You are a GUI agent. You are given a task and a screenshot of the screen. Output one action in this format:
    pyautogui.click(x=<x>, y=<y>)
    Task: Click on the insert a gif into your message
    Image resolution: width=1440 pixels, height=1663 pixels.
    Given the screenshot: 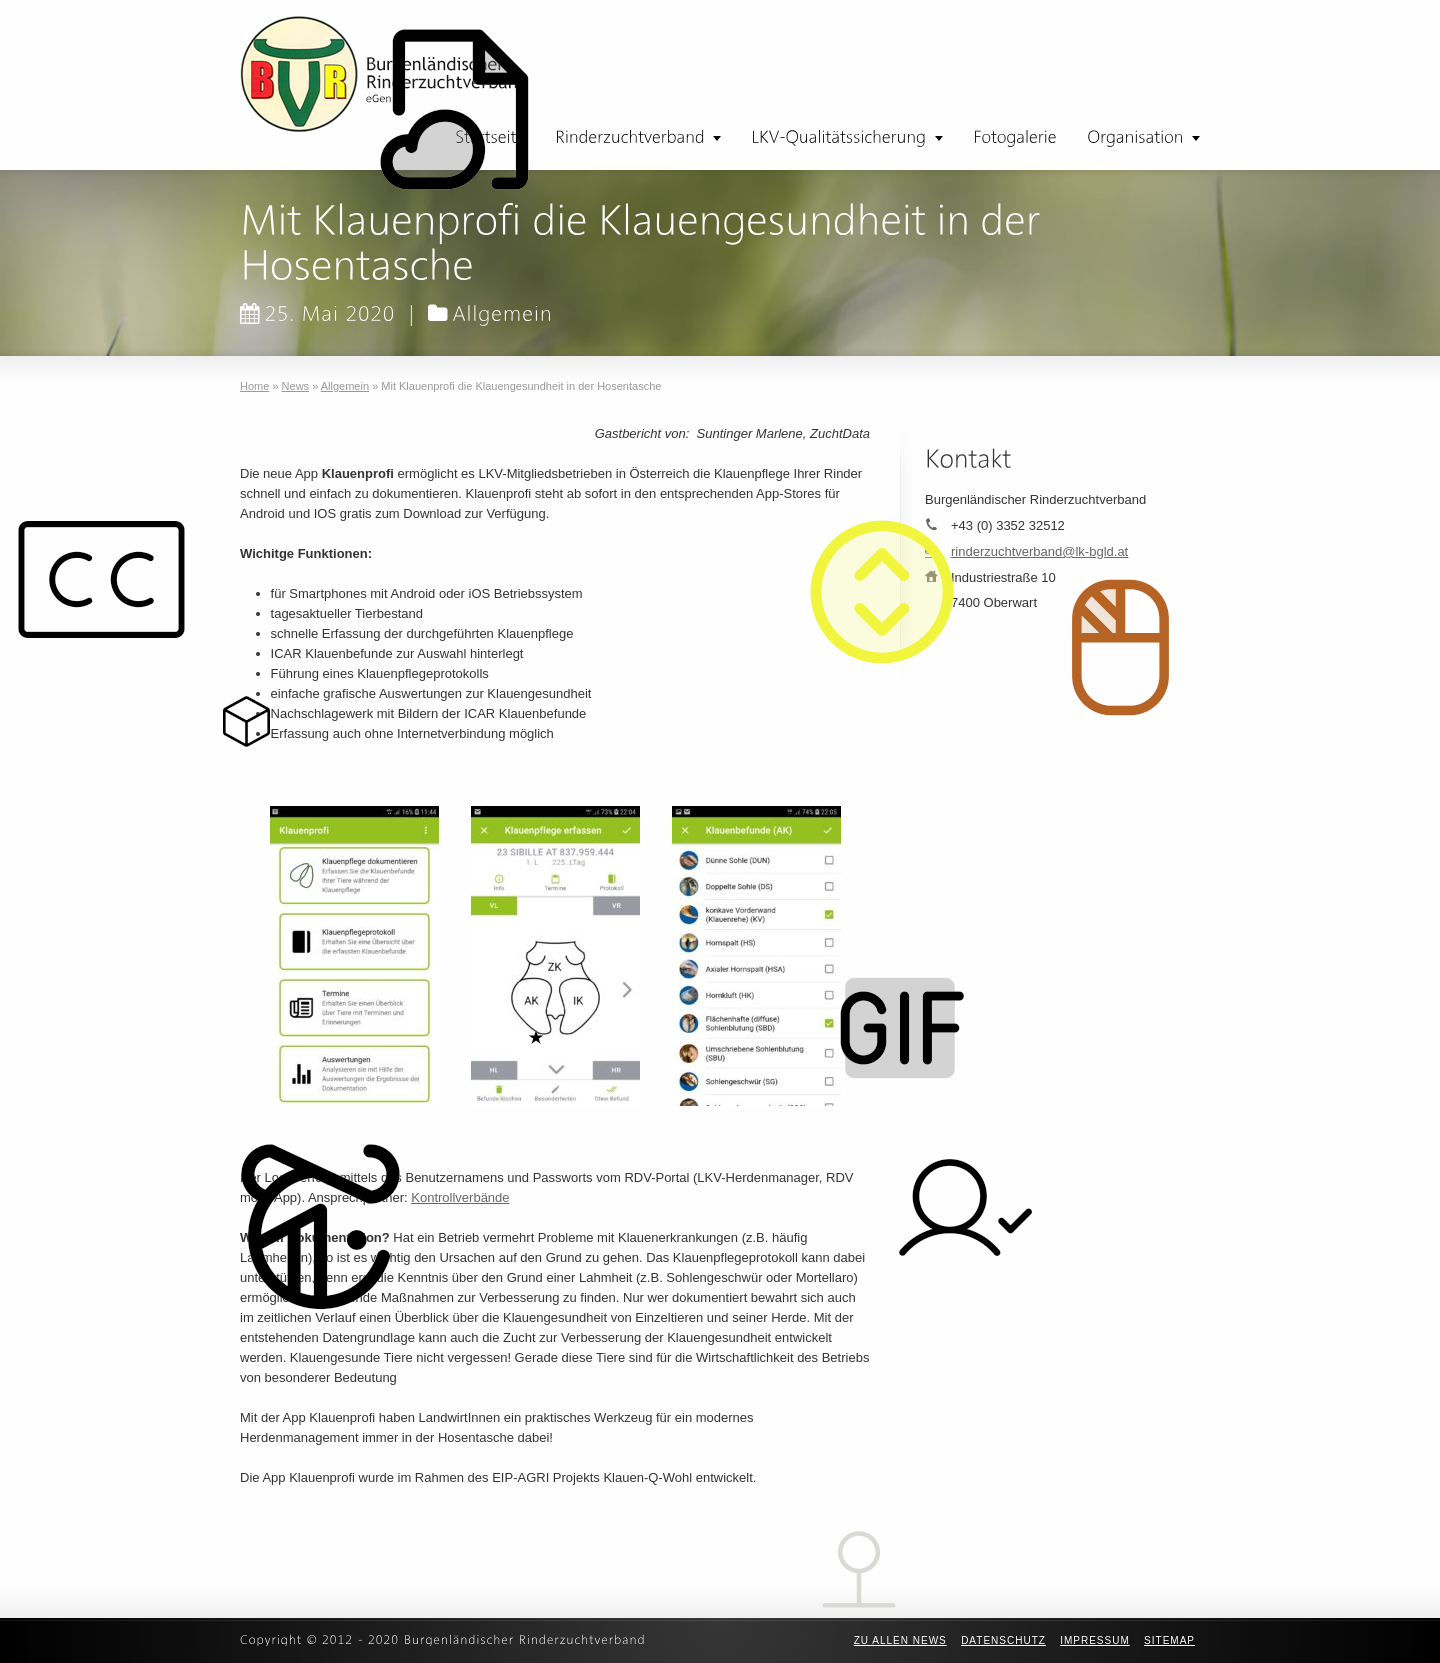 What is the action you would take?
    pyautogui.click(x=900, y=1028)
    